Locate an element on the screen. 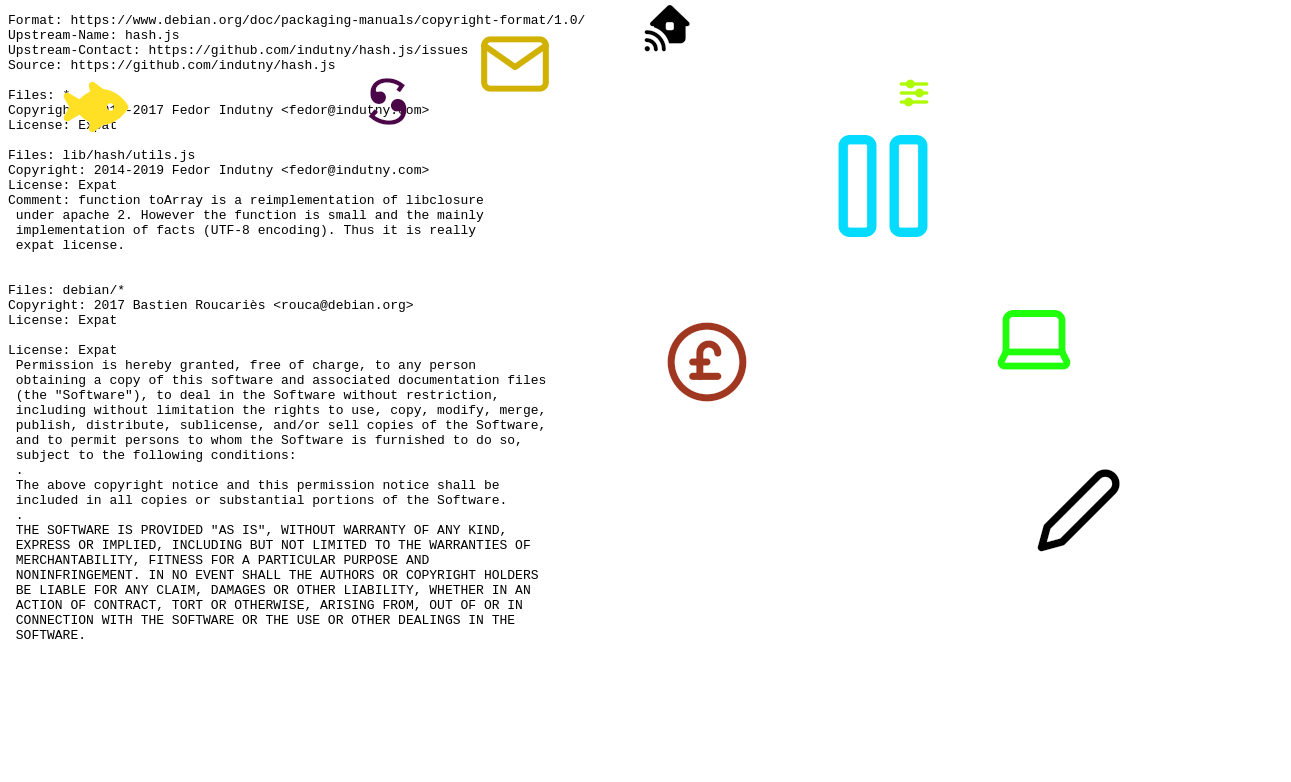 This screenshot has width=1291, height=782. adjust settings or preferences is located at coordinates (914, 93).